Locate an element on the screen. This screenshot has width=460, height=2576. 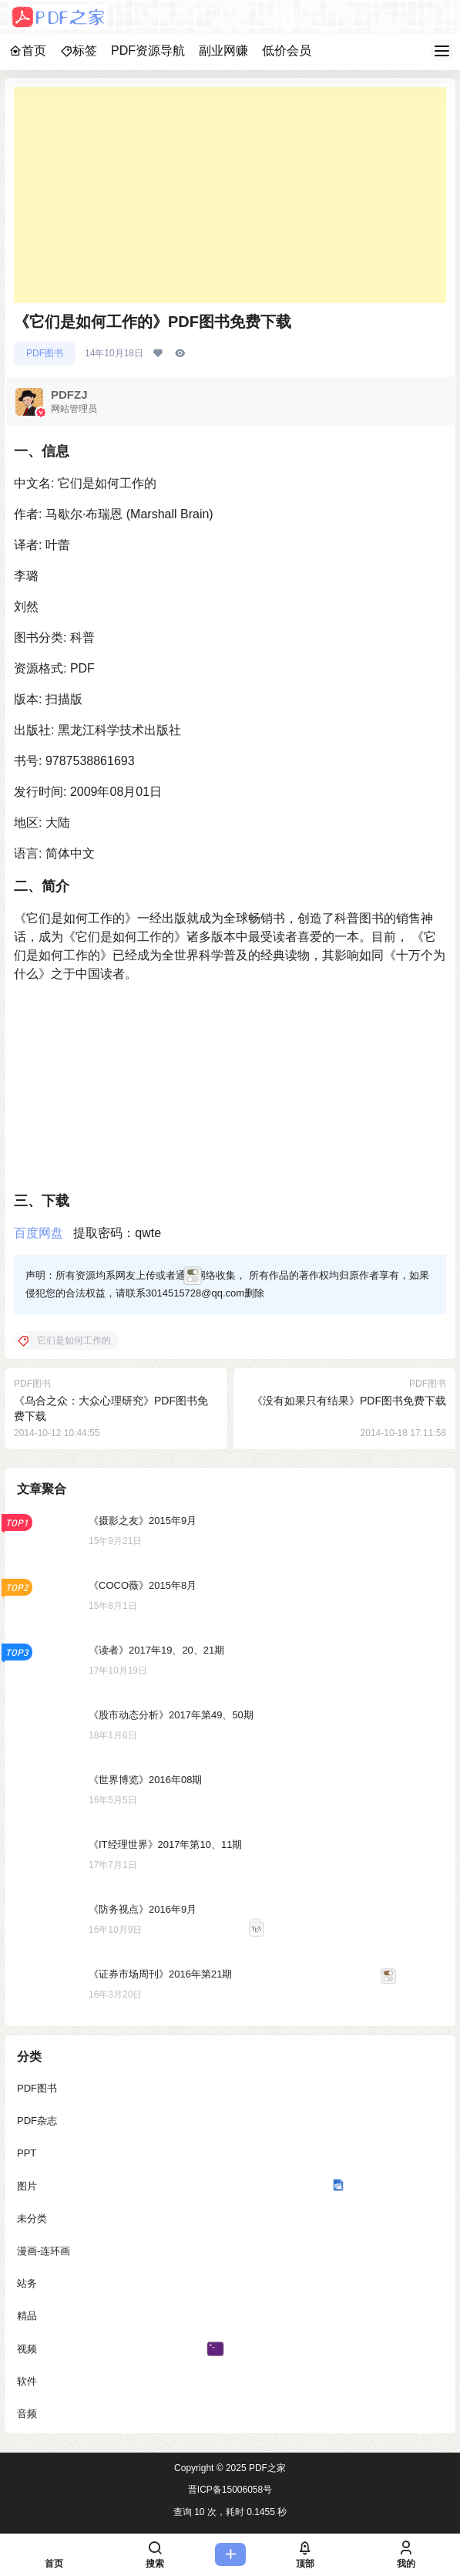
open system tweaks or customization settings is located at coordinates (388, 1976).